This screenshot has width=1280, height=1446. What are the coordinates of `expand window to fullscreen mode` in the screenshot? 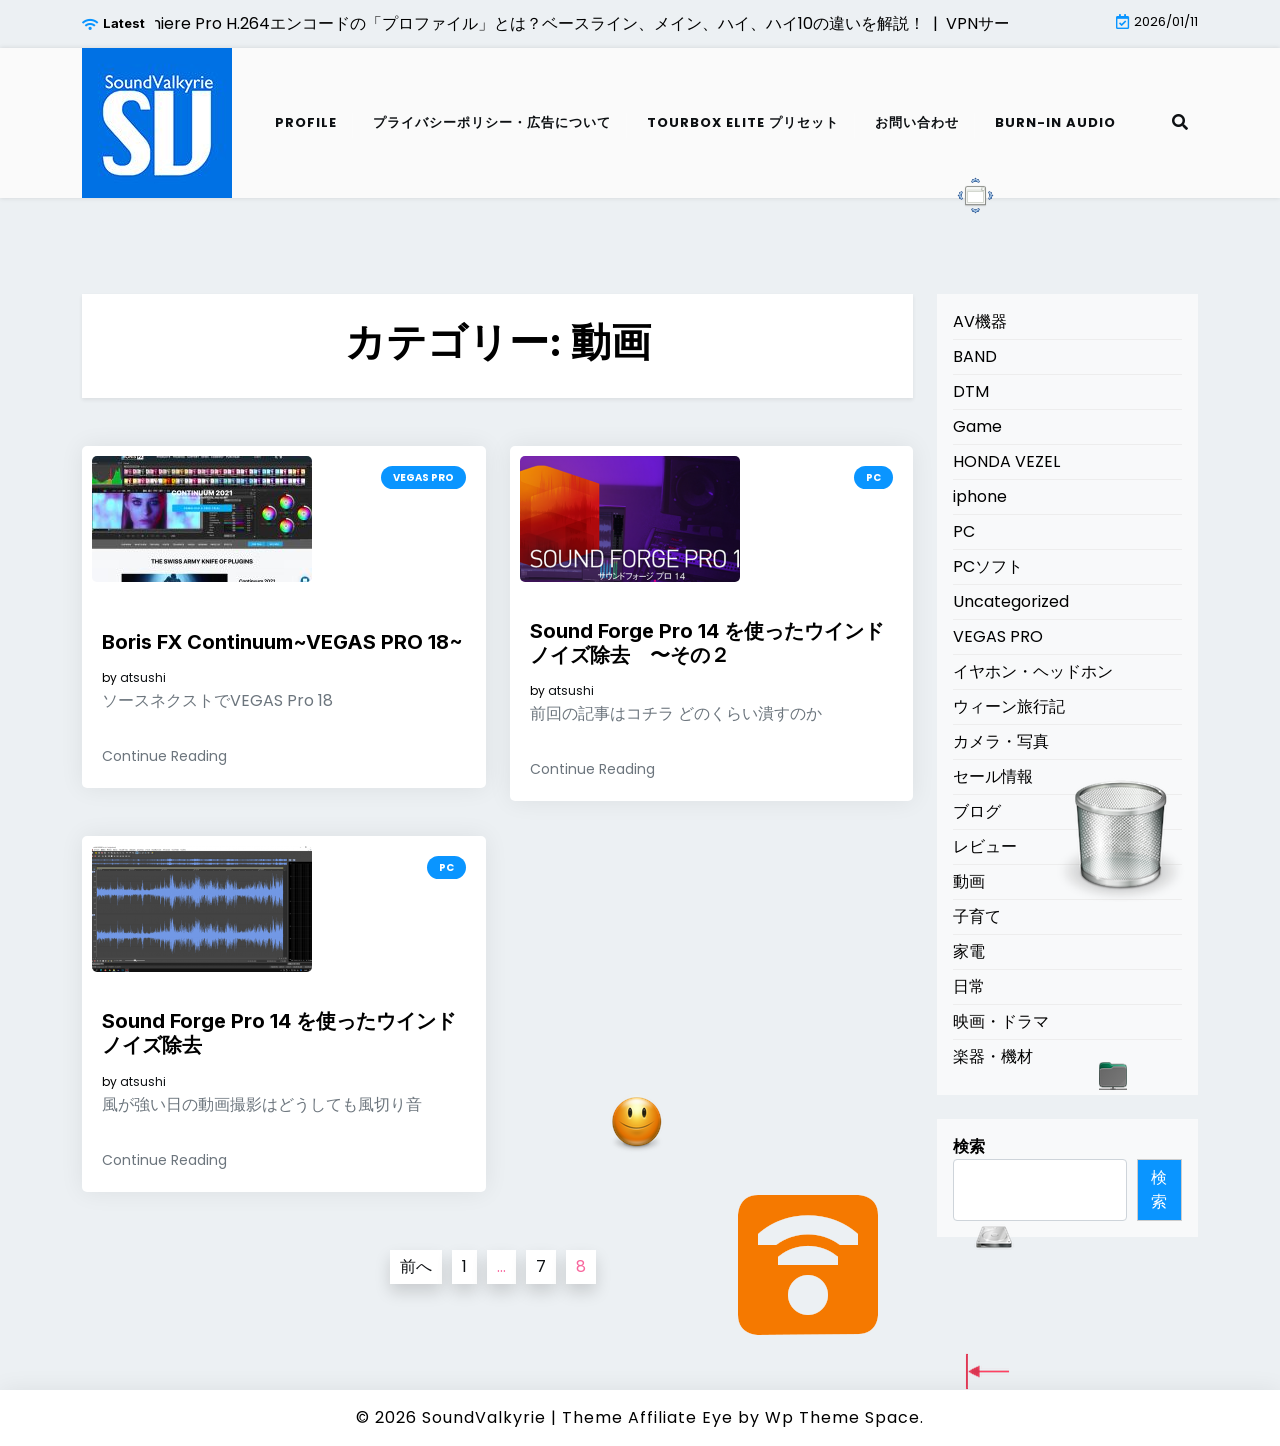 It's located at (975, 195).